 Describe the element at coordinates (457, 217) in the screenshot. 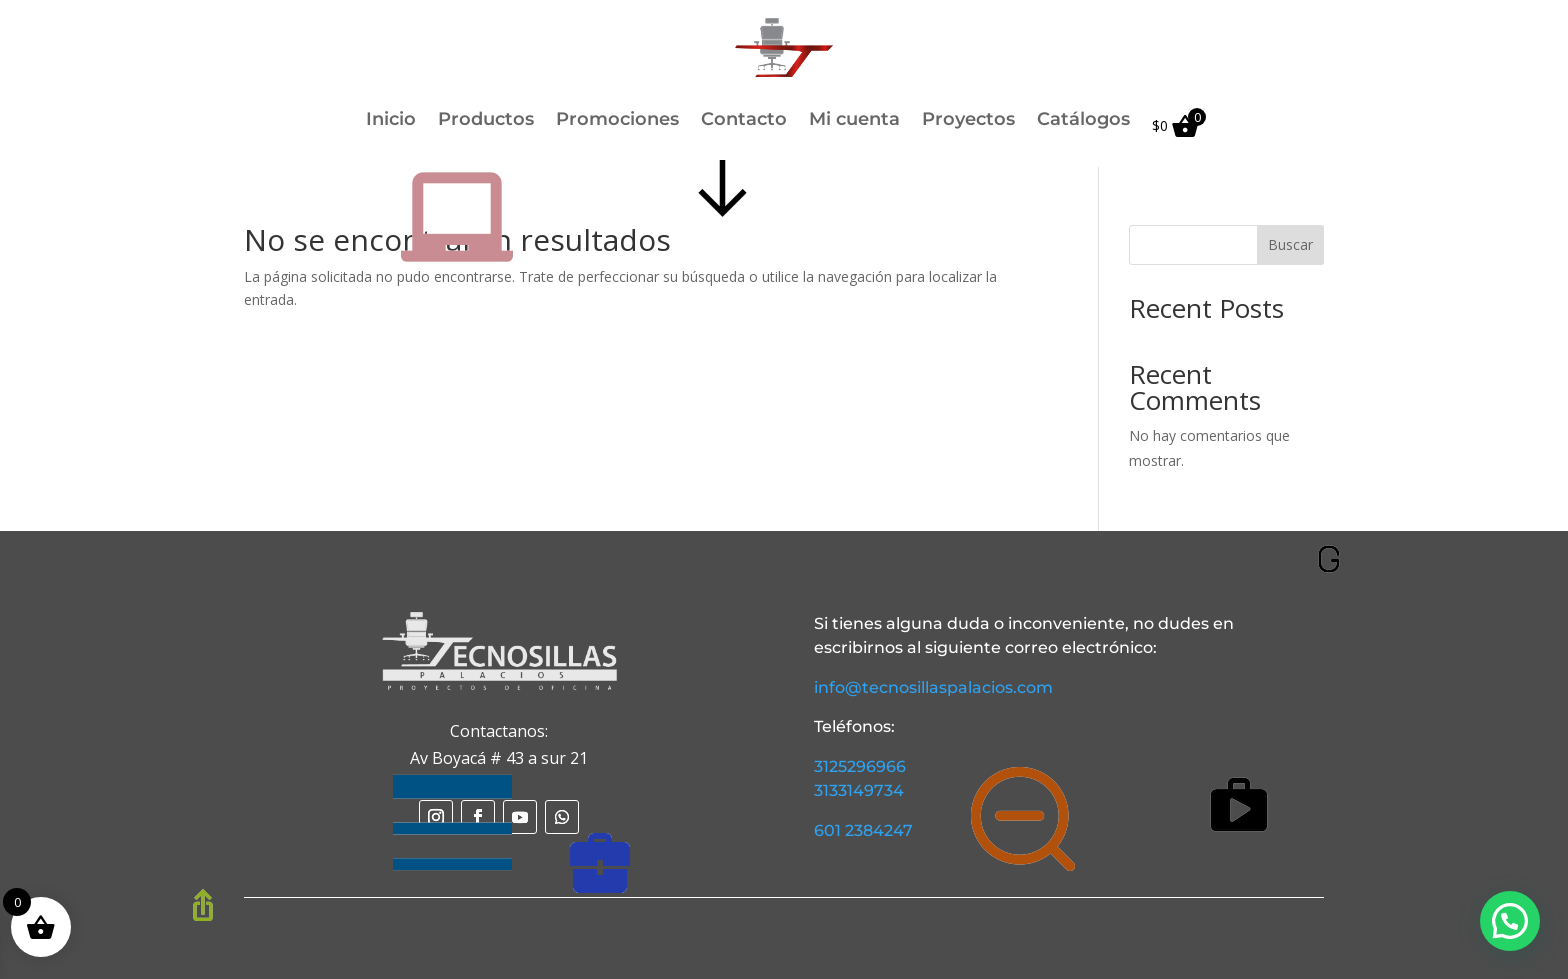

I see `access laptop or computer settings` at that location.